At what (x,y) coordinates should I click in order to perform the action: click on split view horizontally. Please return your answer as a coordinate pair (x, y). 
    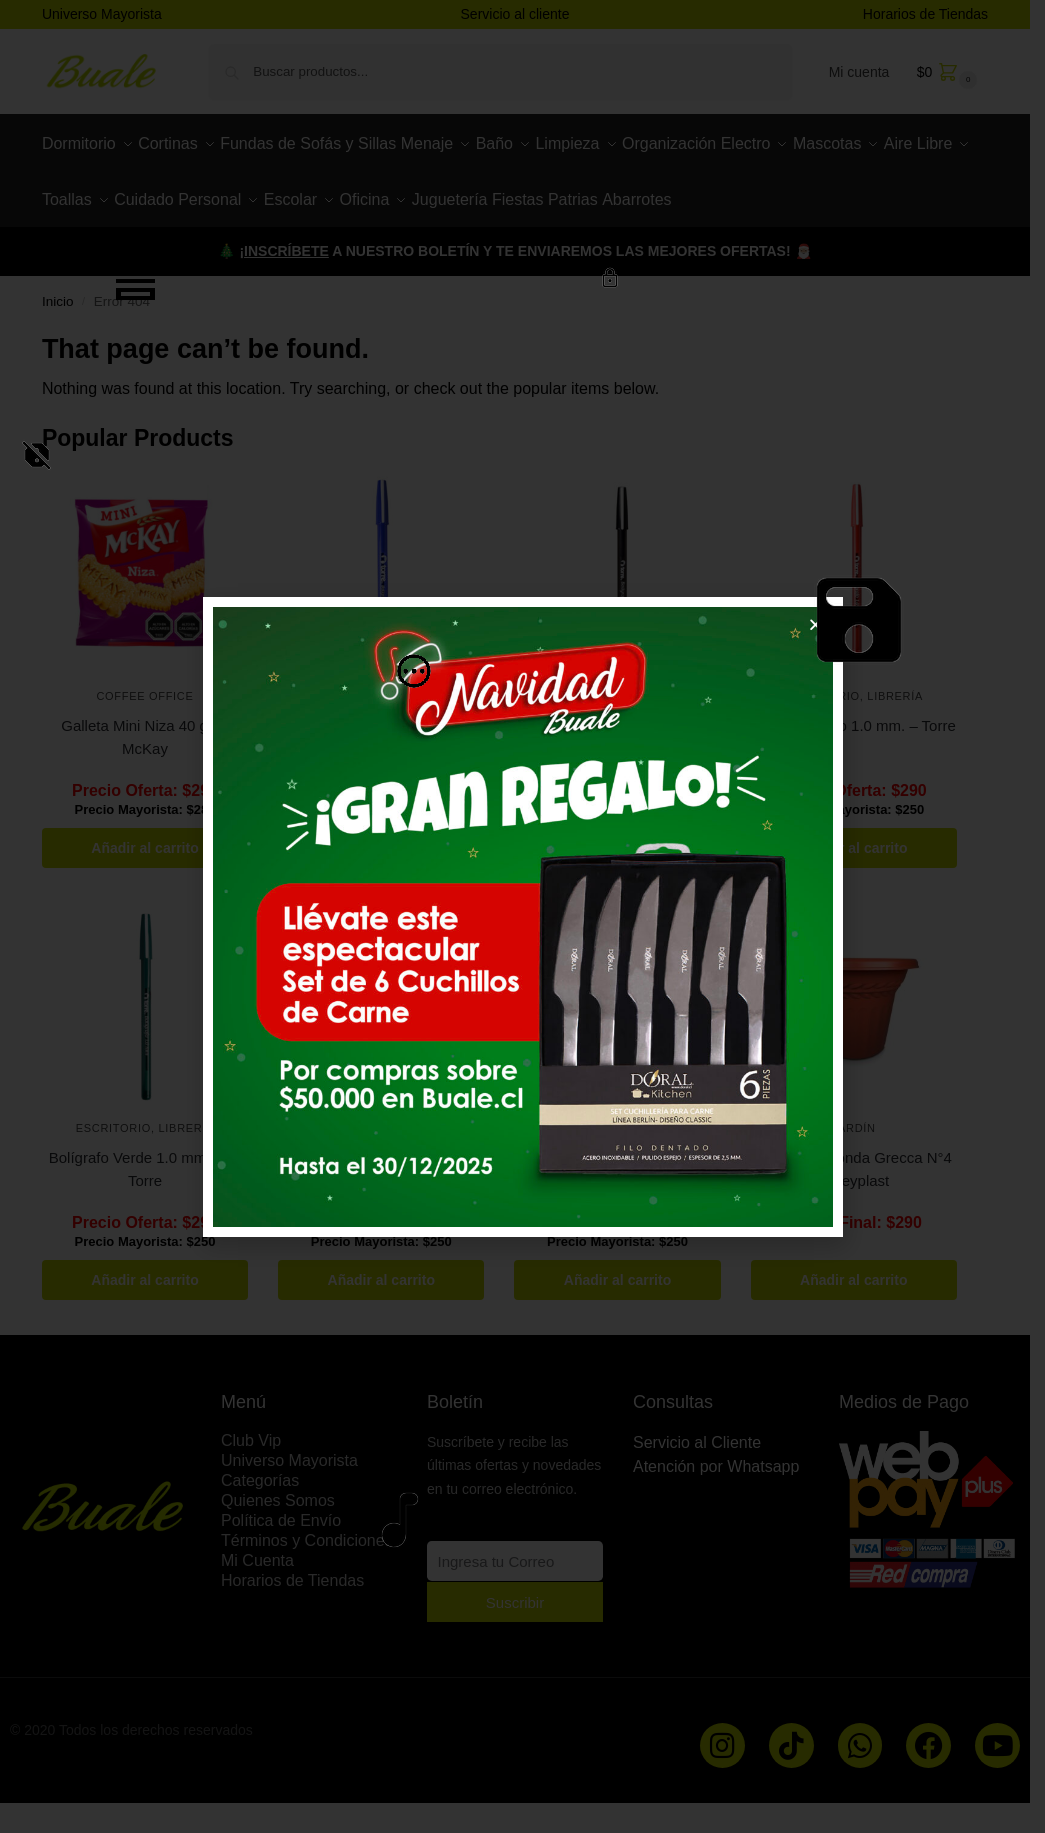
    Looking at the image, I should click on (135, 285).